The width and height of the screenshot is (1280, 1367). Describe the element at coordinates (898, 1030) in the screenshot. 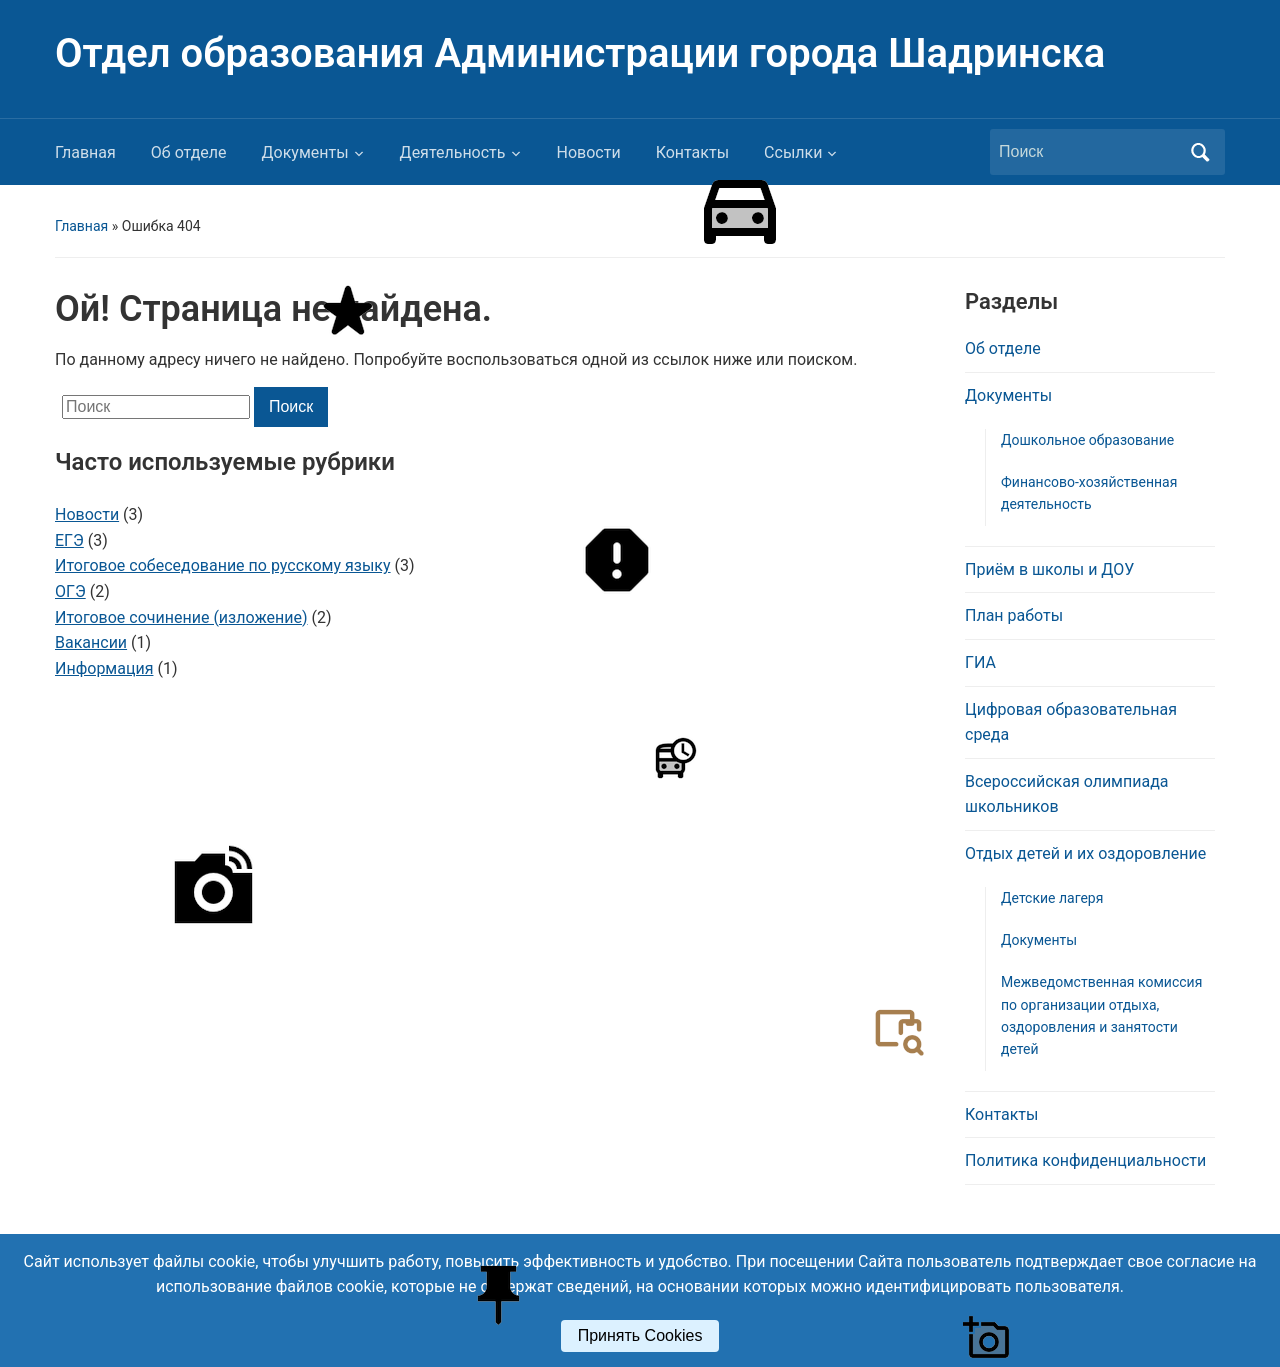

I see `search for connected devices` at that location.